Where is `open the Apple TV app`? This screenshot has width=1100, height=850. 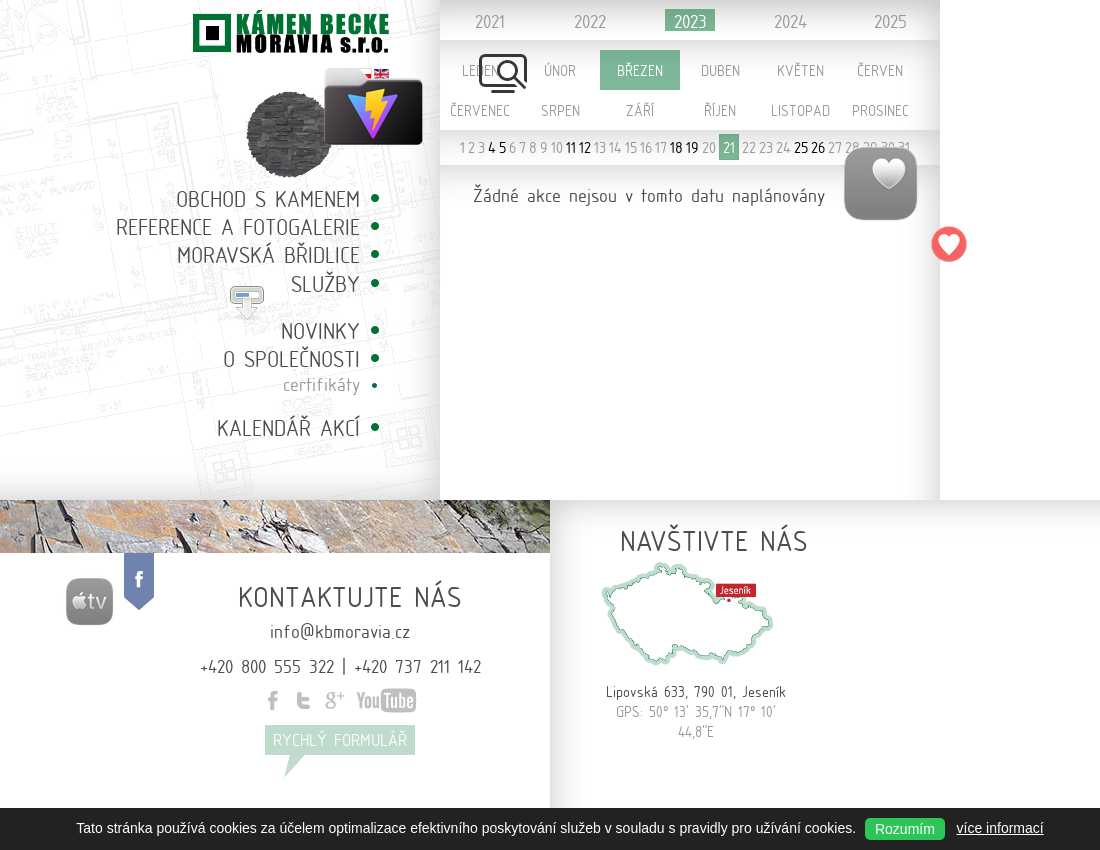
open the Apple TV app is located at coordinates (89, 601).